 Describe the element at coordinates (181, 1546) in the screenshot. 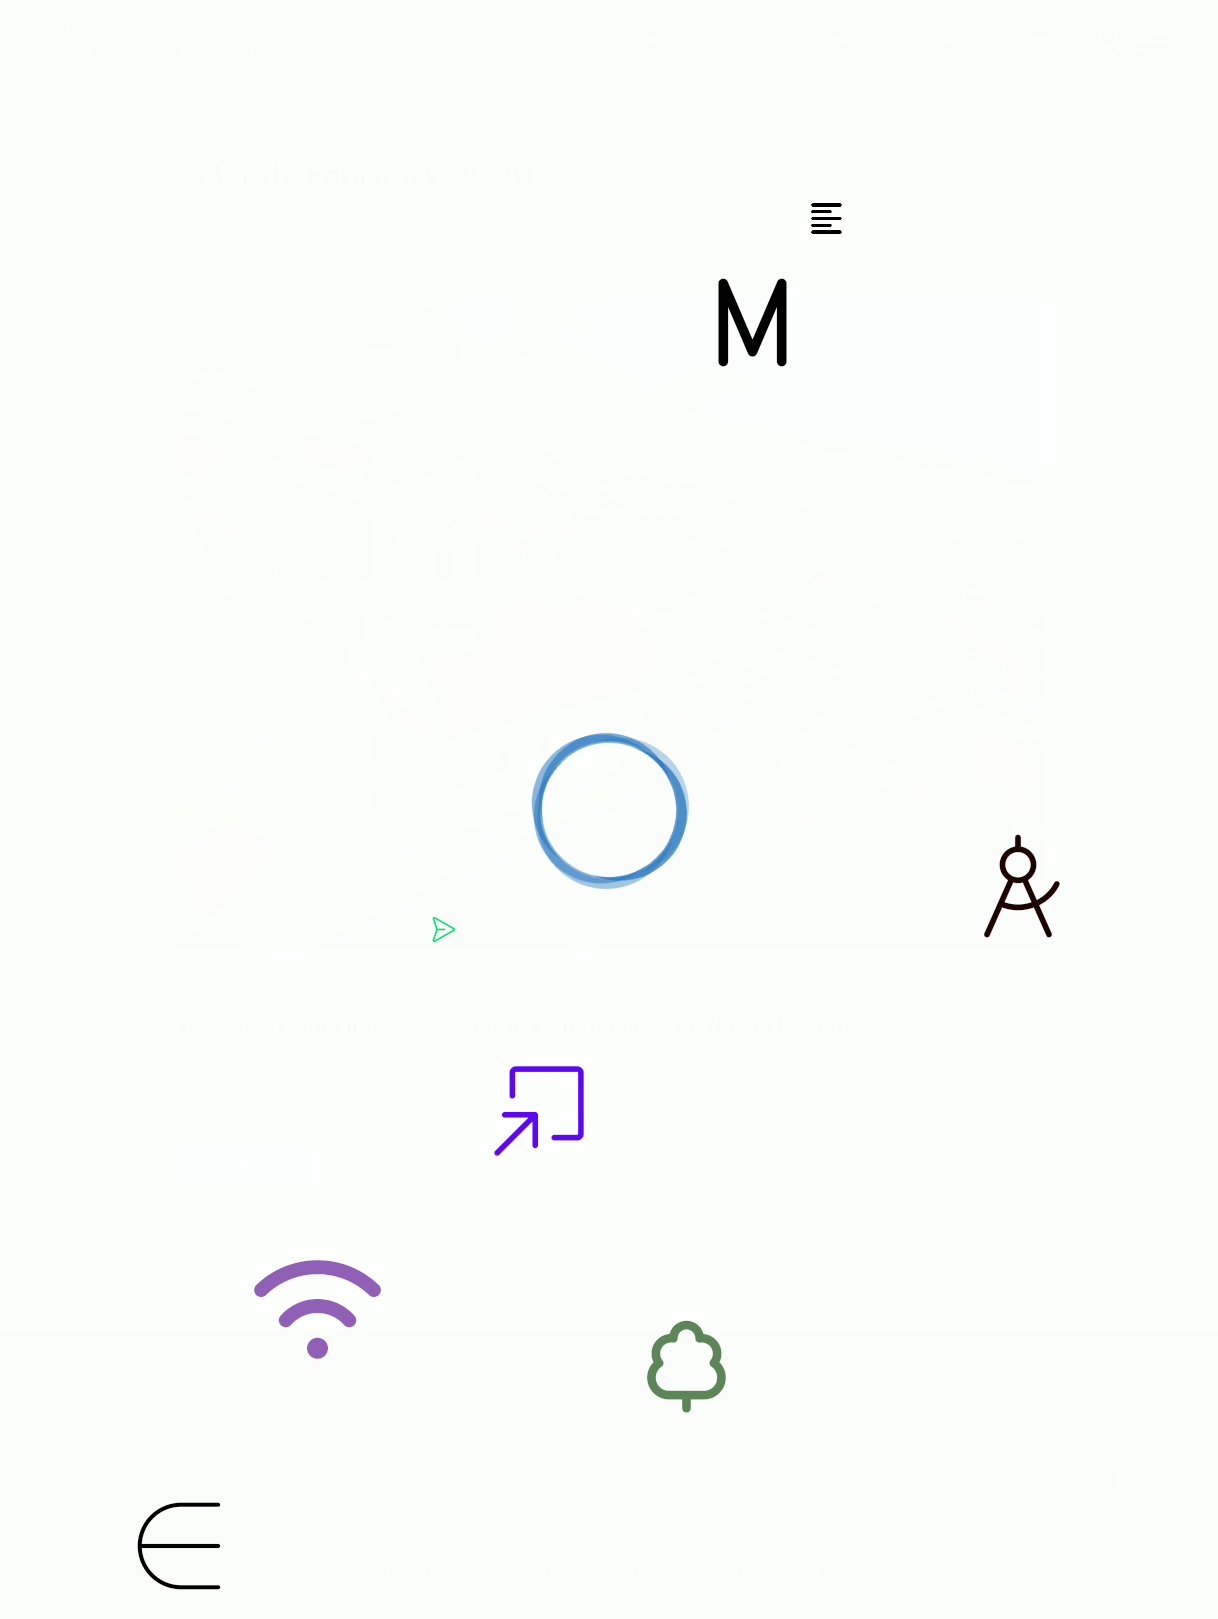

I see `indicates set membership in mathematical notation` at that location.